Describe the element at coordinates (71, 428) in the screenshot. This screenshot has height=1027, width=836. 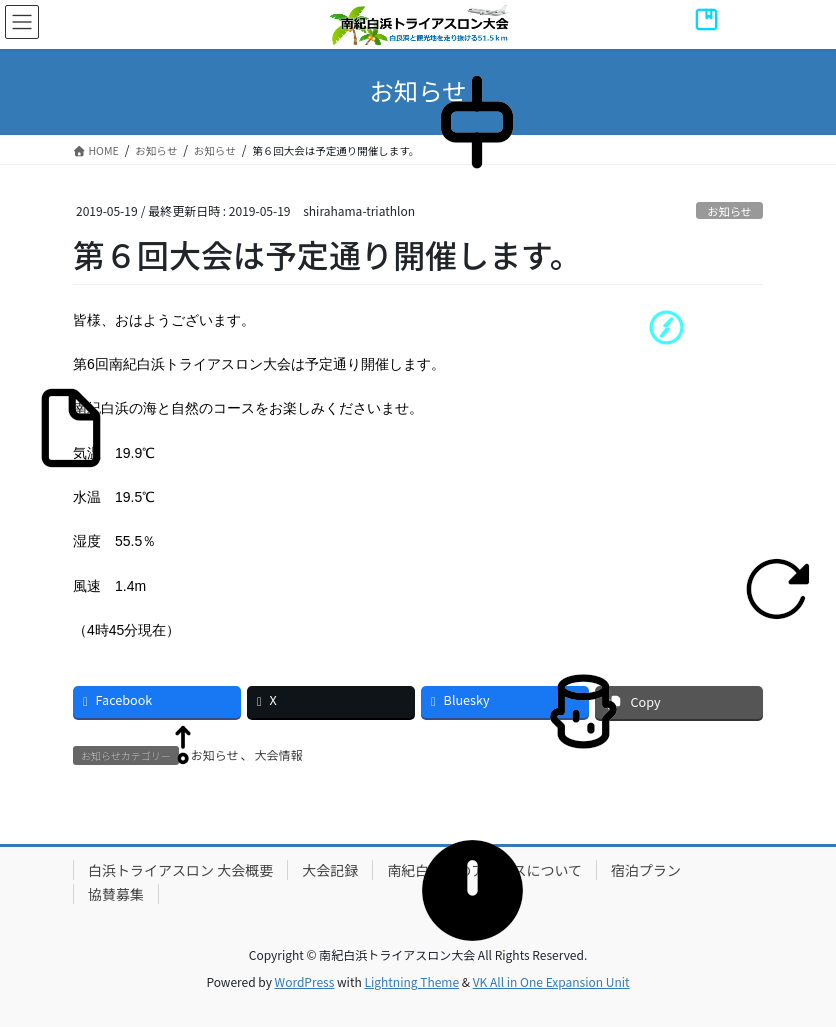
I see `view or open a file` at that location.